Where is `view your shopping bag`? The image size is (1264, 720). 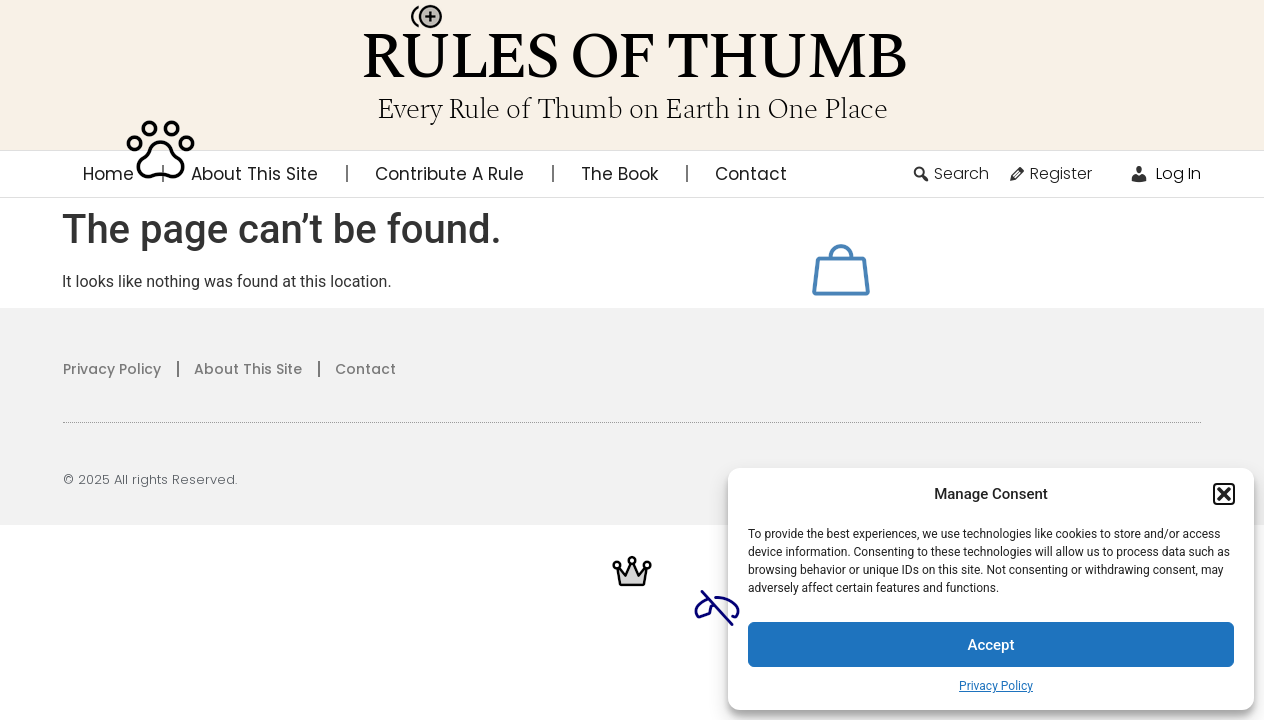
view your shopping bag is located at coordinates (841, 273).